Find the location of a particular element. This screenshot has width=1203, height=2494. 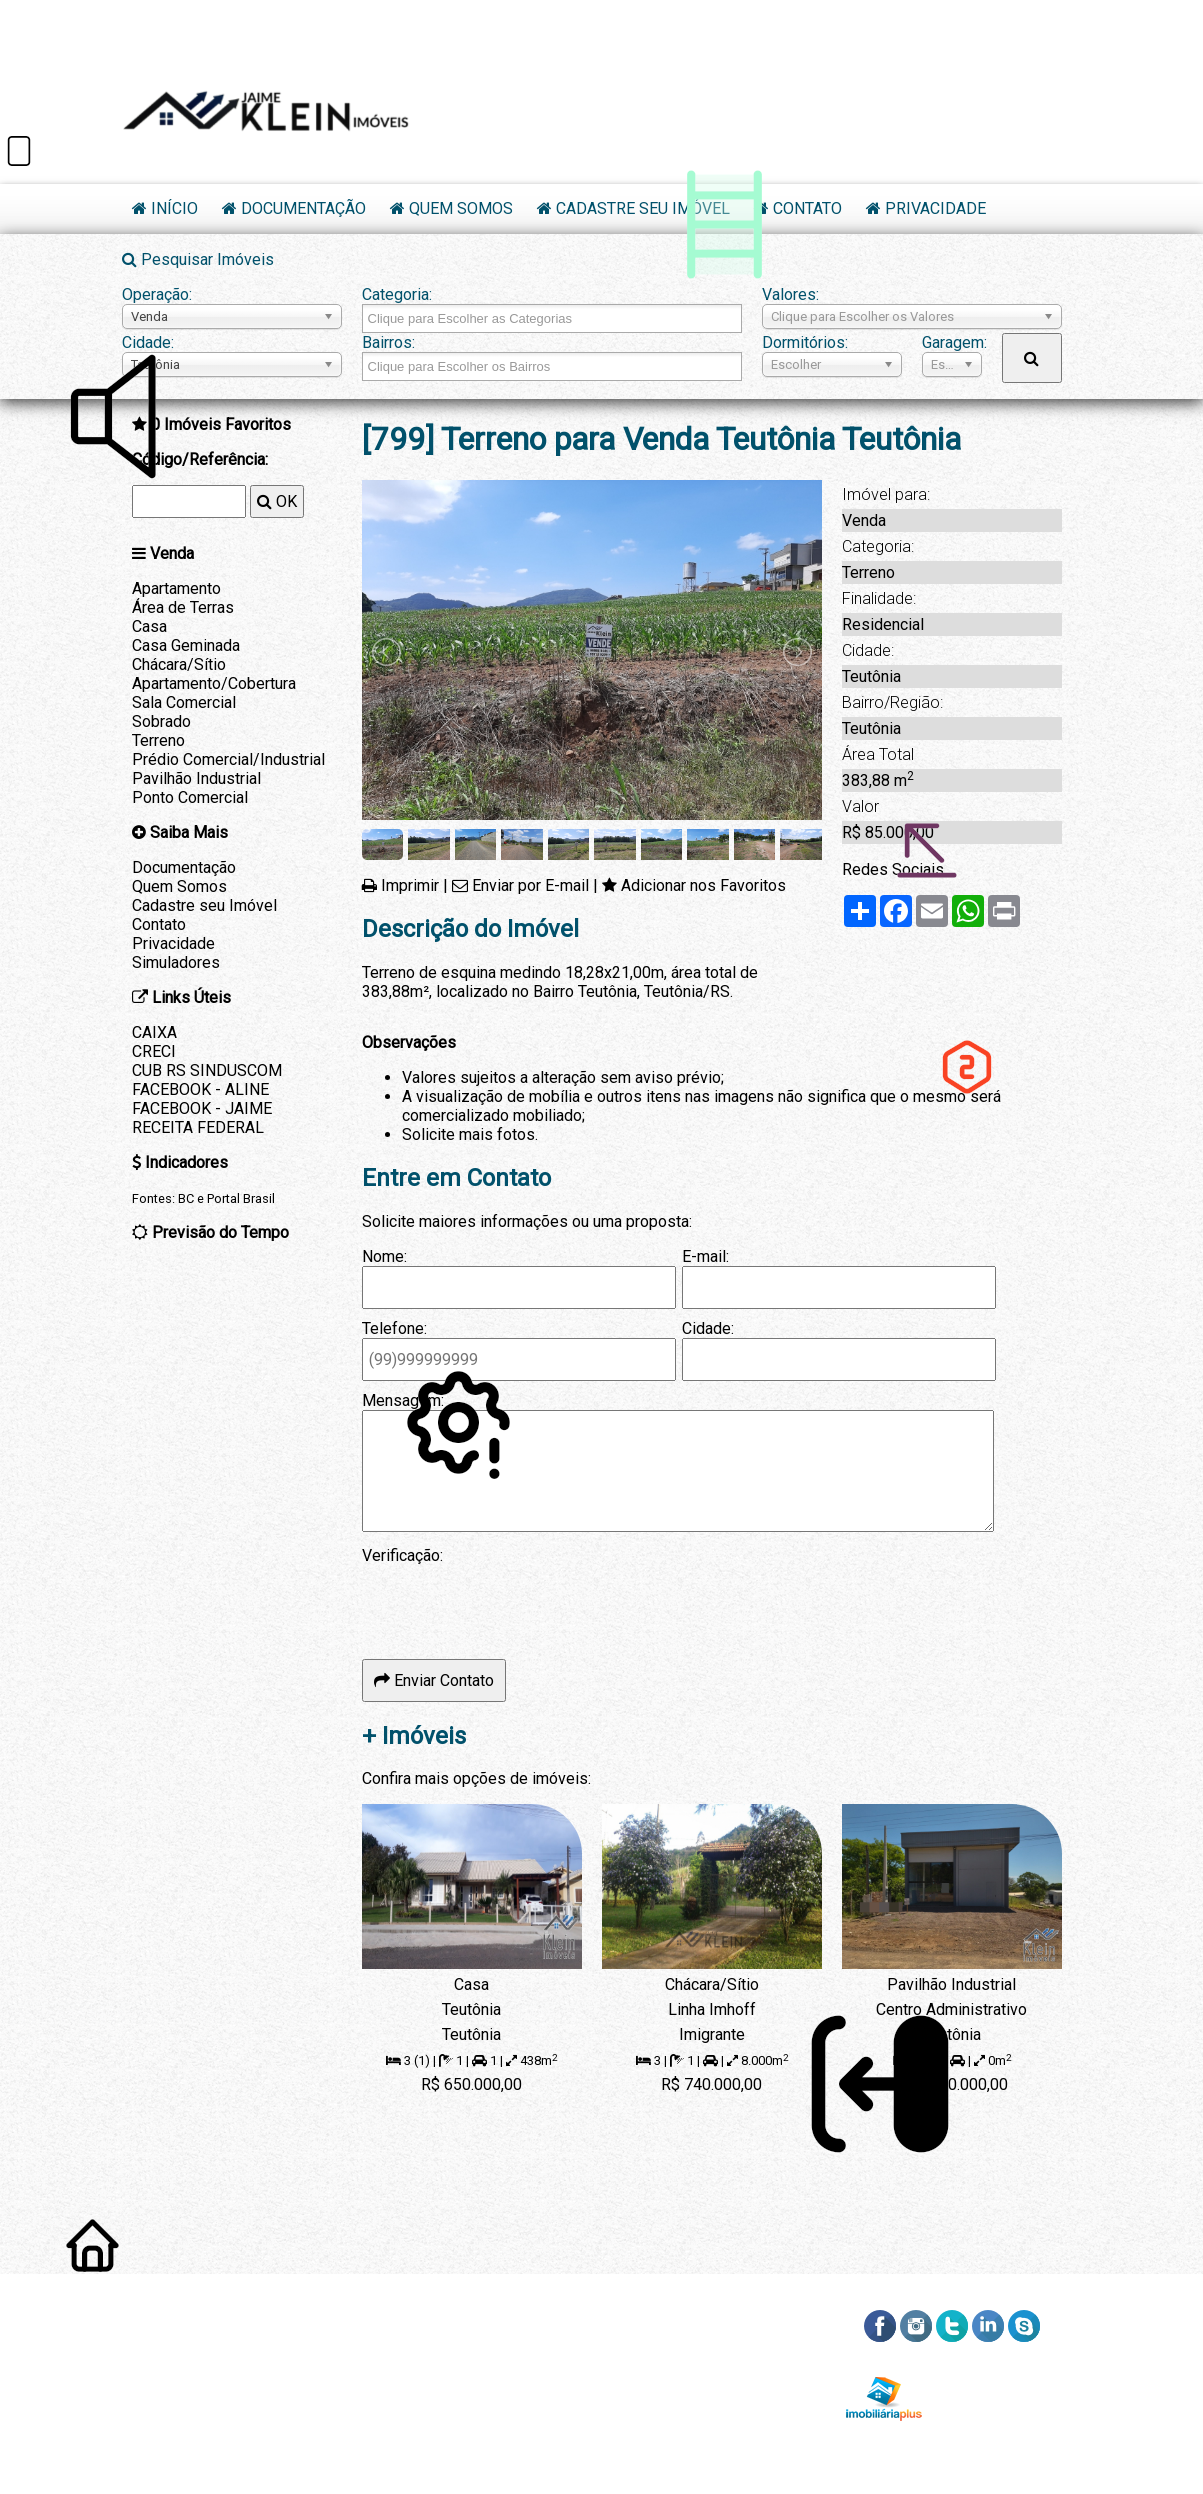

step 2 in a multi-step process is located at coordinates (967, 1067).